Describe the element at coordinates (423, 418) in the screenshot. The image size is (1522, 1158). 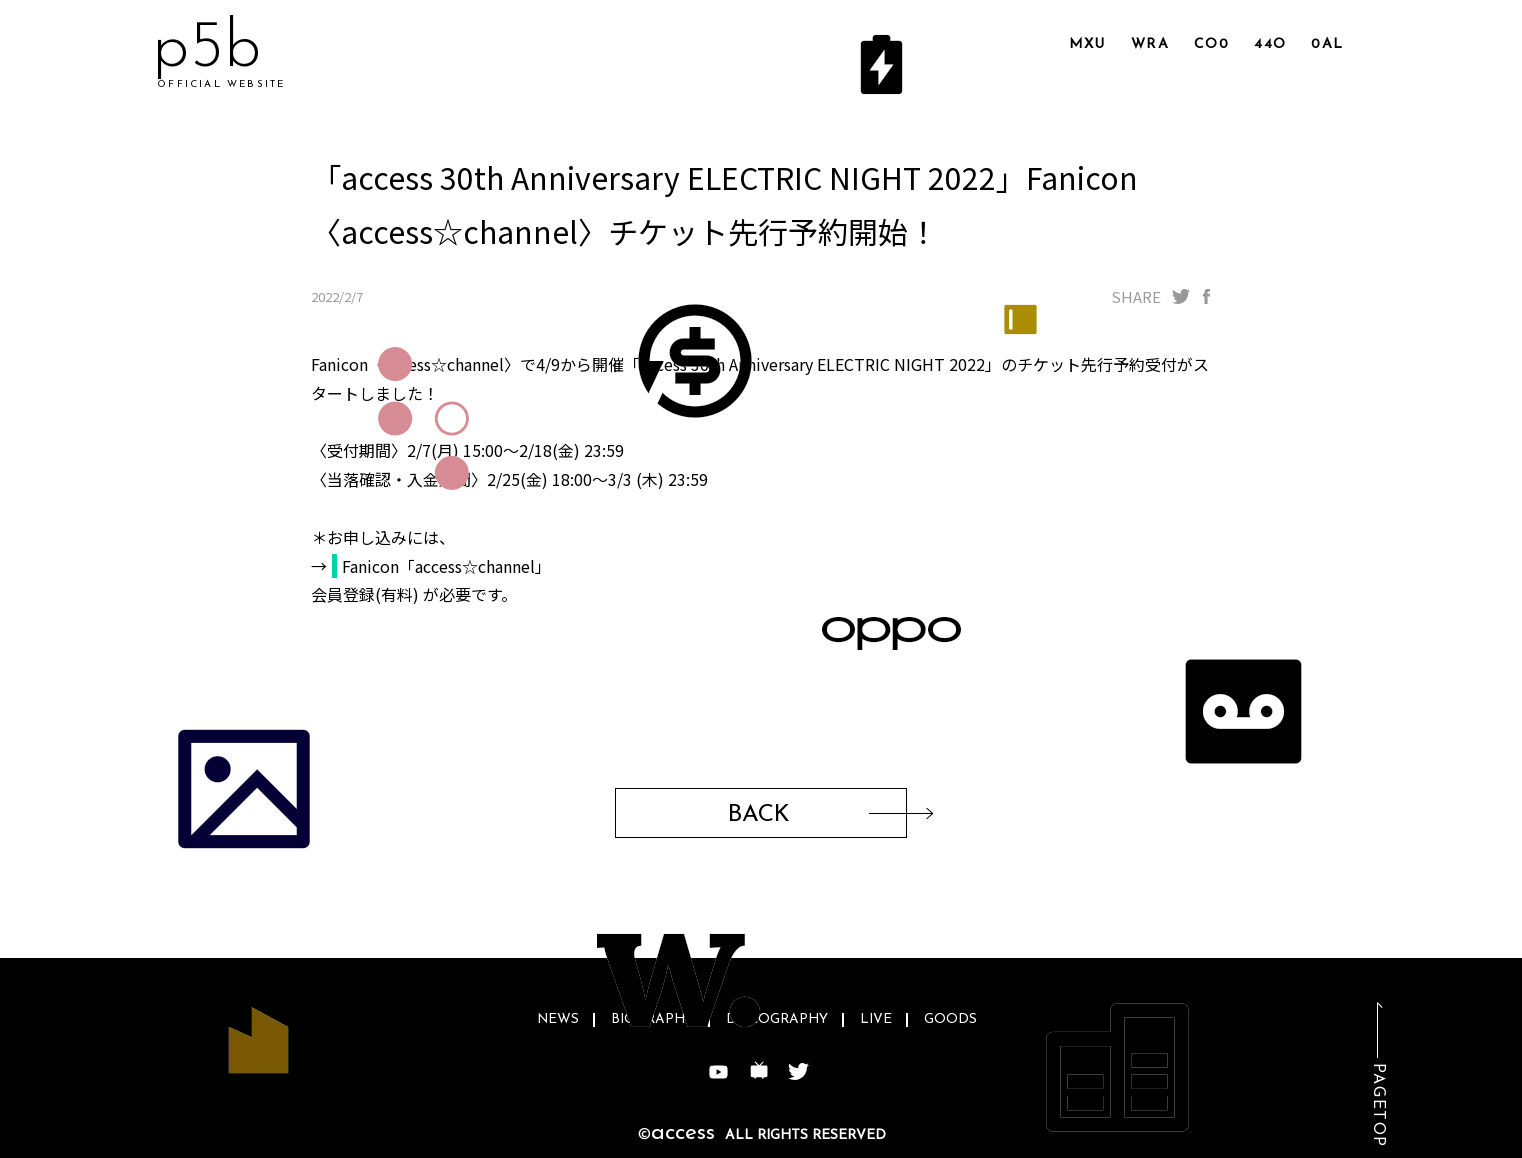
I see `D-Wave Systems company logo` at that location.